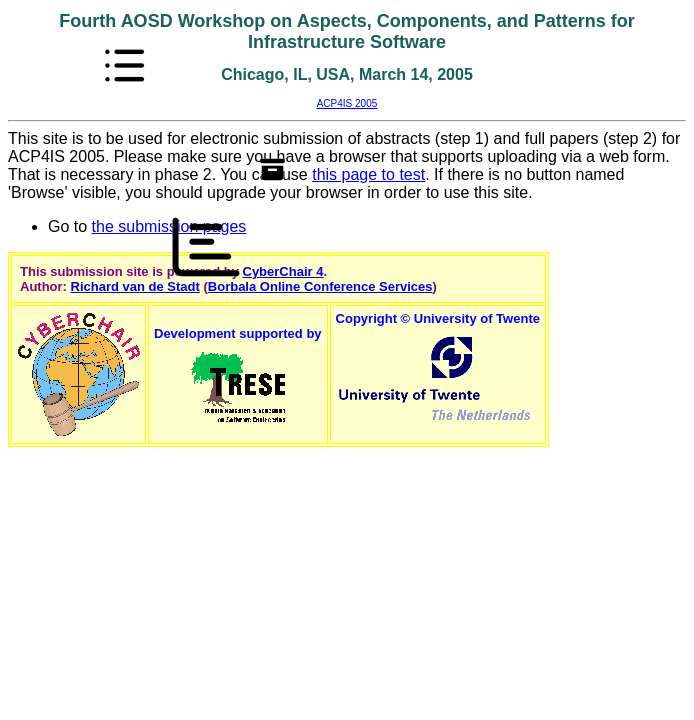 This screenshot has height=720, width=694. What do you see at coordinates (272, 169) in the screenshot?
I see `access archived items or files` at bounding box center [272, 169].